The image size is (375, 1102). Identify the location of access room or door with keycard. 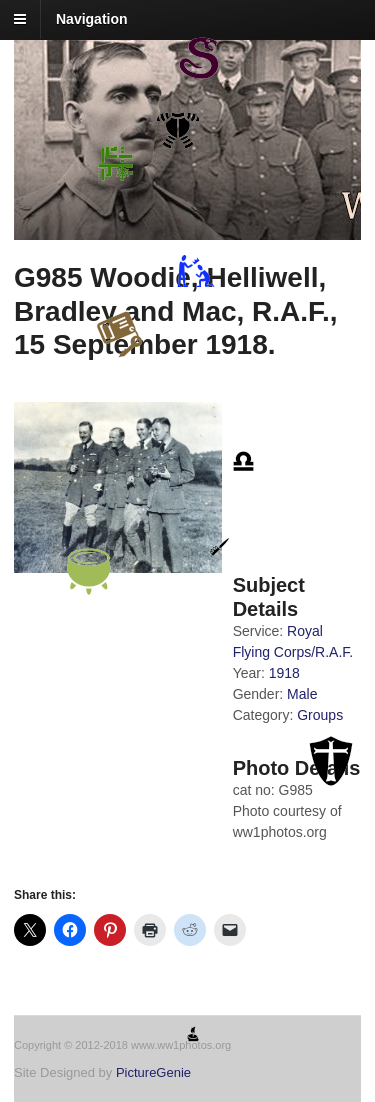
(119, 334).